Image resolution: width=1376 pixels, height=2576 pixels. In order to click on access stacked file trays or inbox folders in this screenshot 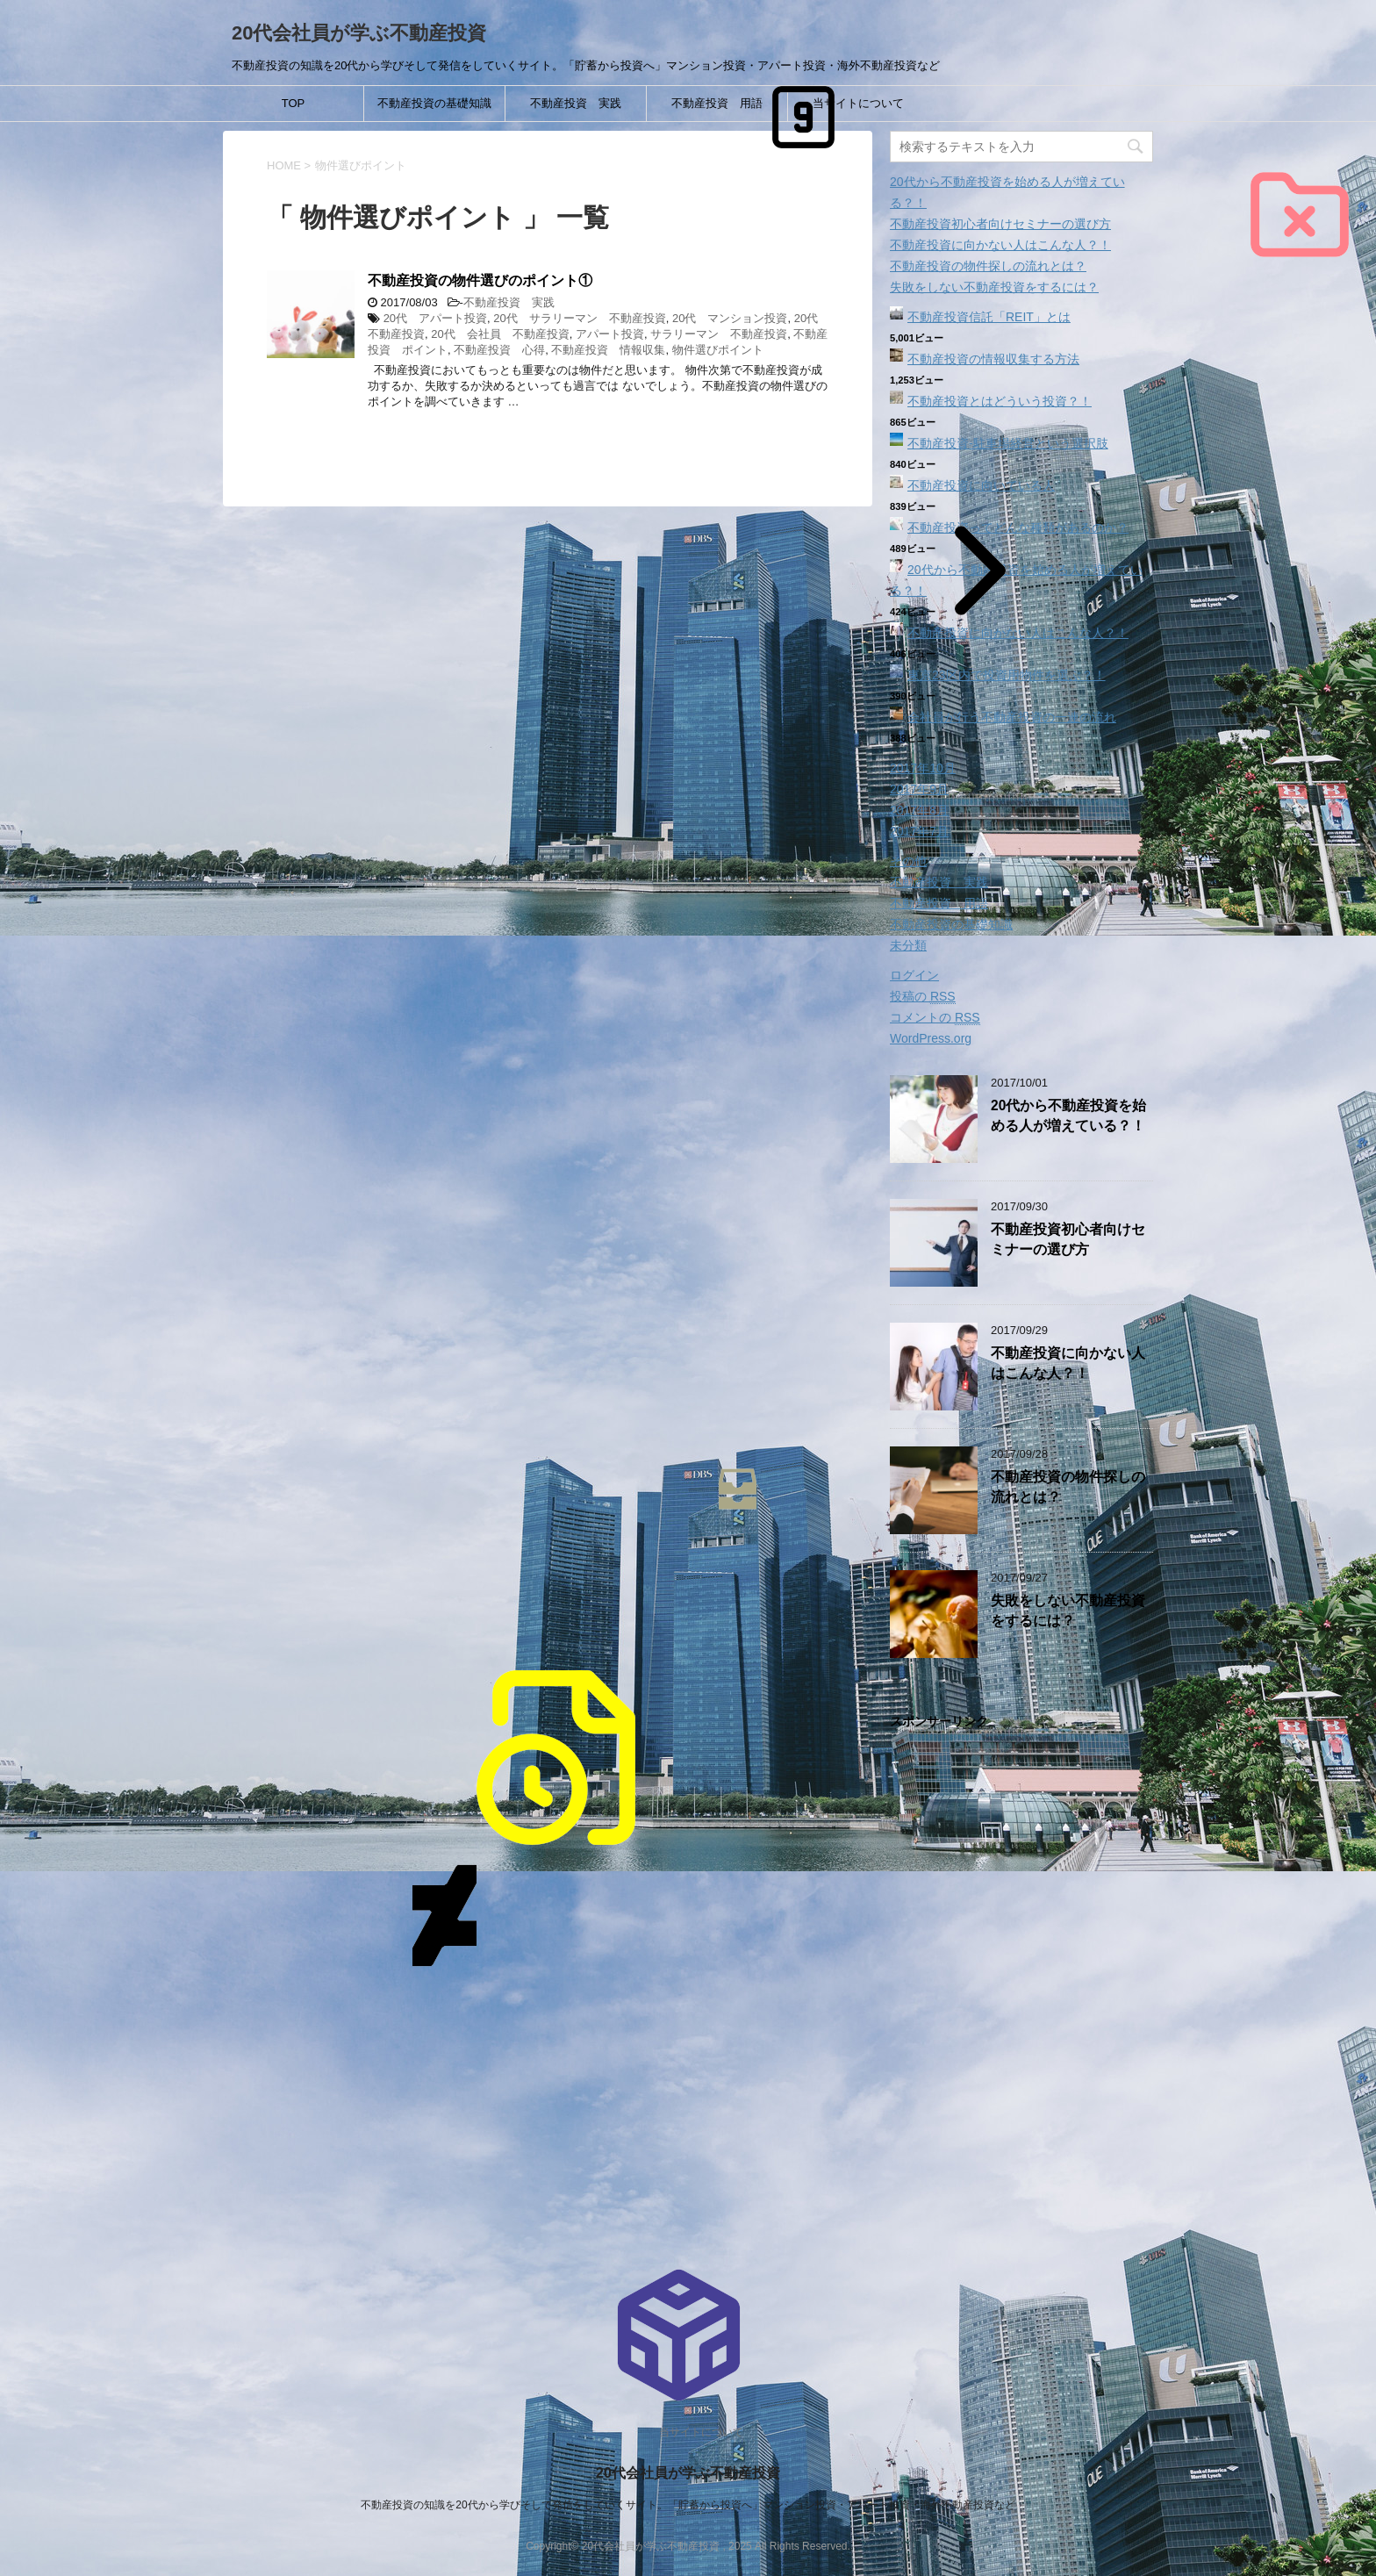, I will do `click(737, 1489)`.